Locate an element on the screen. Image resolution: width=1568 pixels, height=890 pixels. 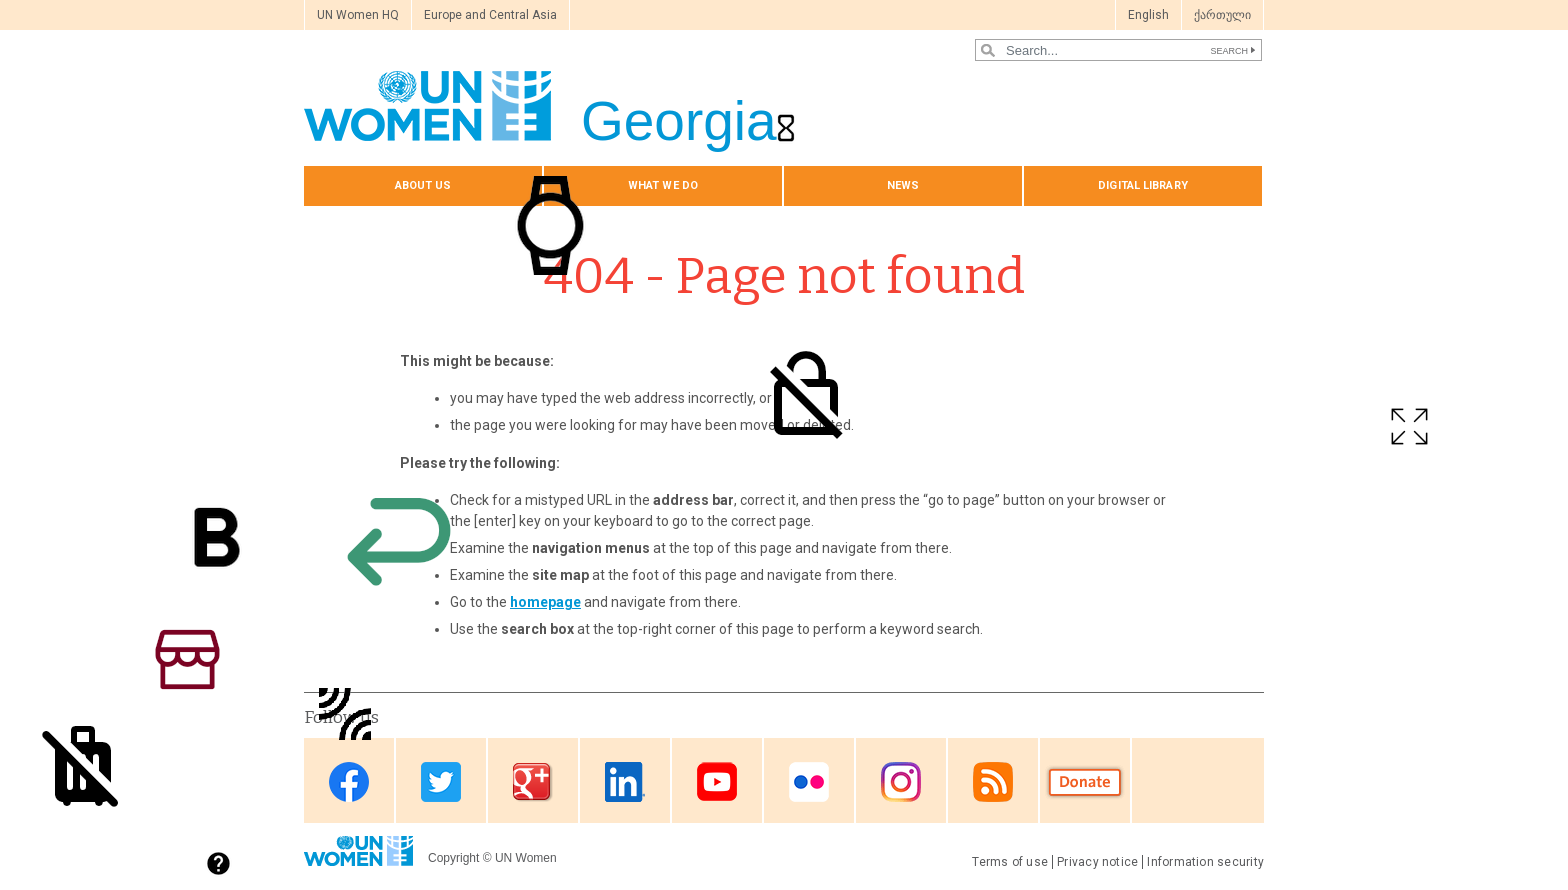
undo or go back to previous state is located at coordinates (399, 538).